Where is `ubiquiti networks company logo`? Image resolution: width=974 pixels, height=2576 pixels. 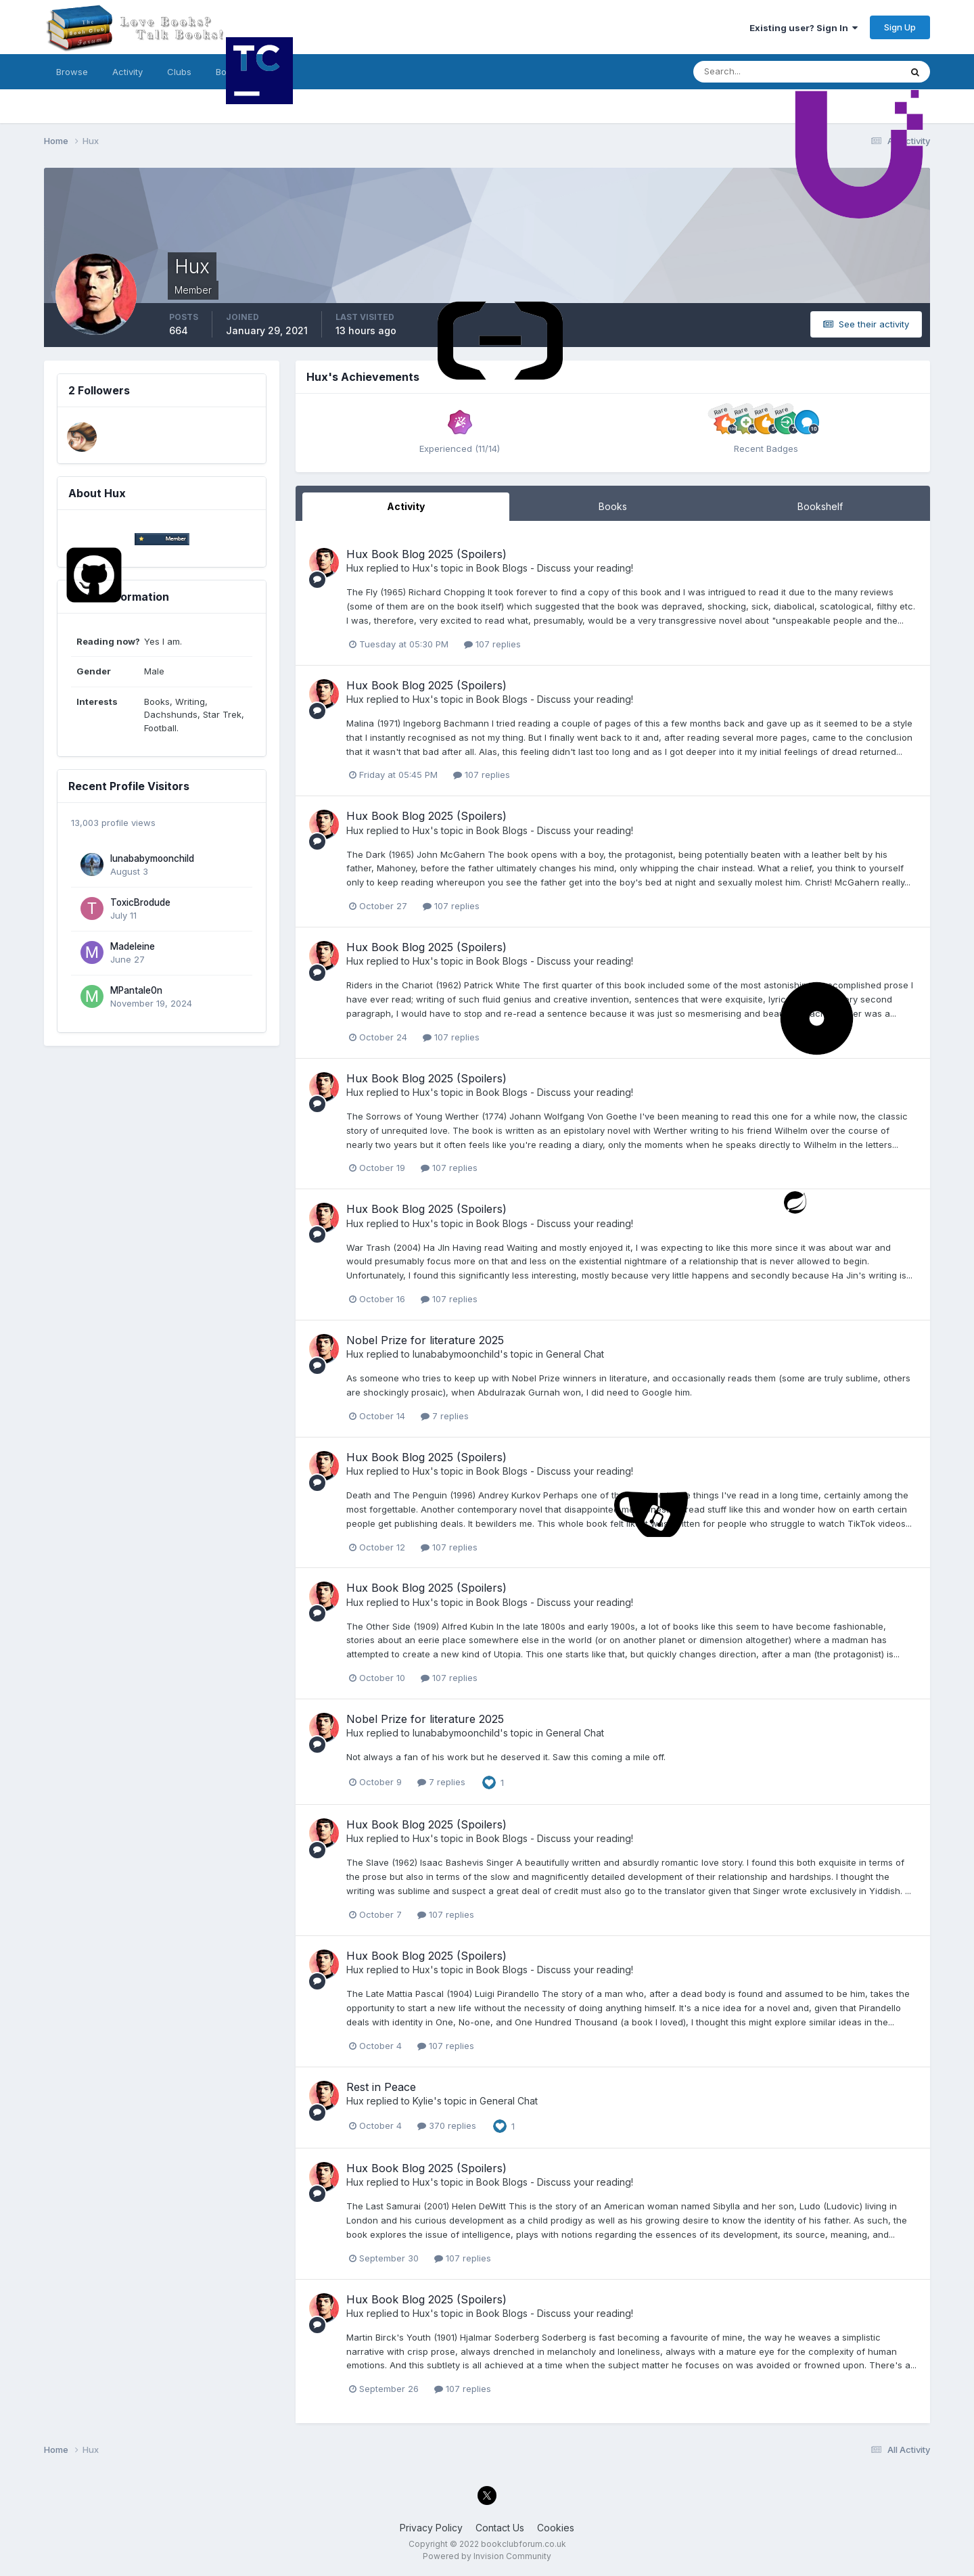 ubiquiti networks company logo is located at coordinates (859, 154).